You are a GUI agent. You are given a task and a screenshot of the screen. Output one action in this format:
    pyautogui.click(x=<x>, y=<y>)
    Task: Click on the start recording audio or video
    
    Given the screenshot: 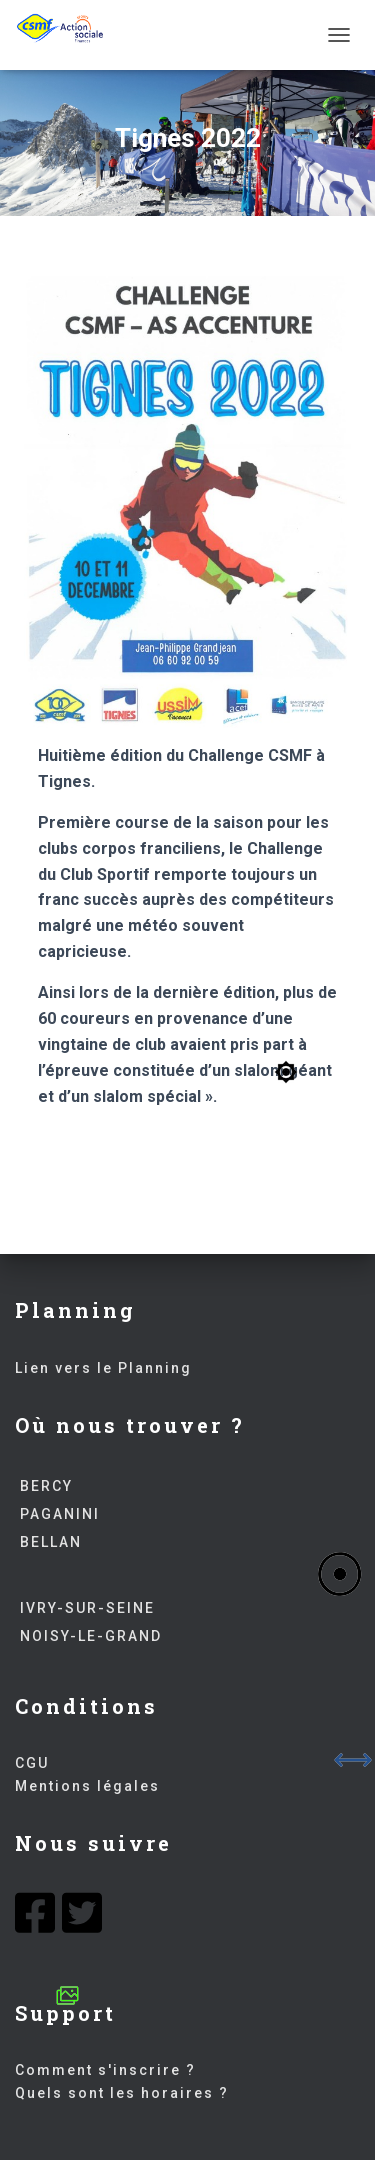 What is the action you would take?
    pyautogui.click(x=340, y=1574)
    